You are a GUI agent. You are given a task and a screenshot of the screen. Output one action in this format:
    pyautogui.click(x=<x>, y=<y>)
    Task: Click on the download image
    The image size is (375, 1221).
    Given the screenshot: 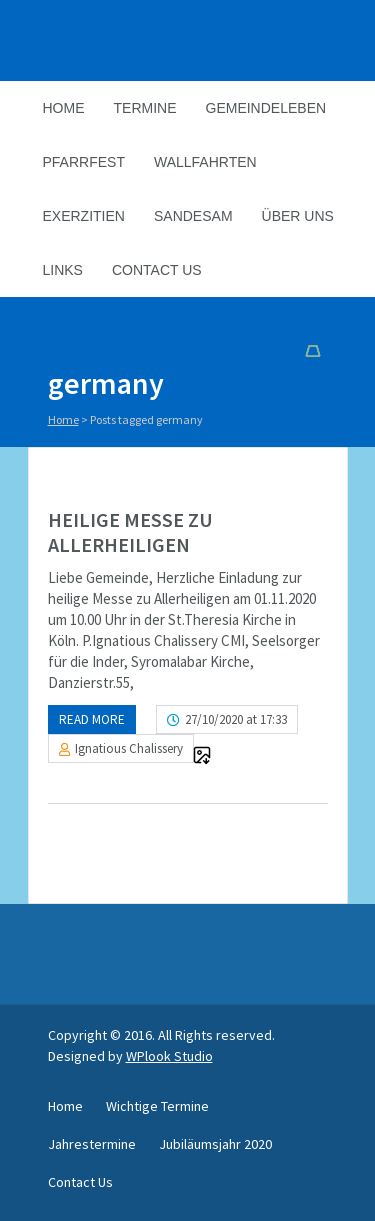 What is the action you would take?
    pyautogui.click(x=202, y=755)
    